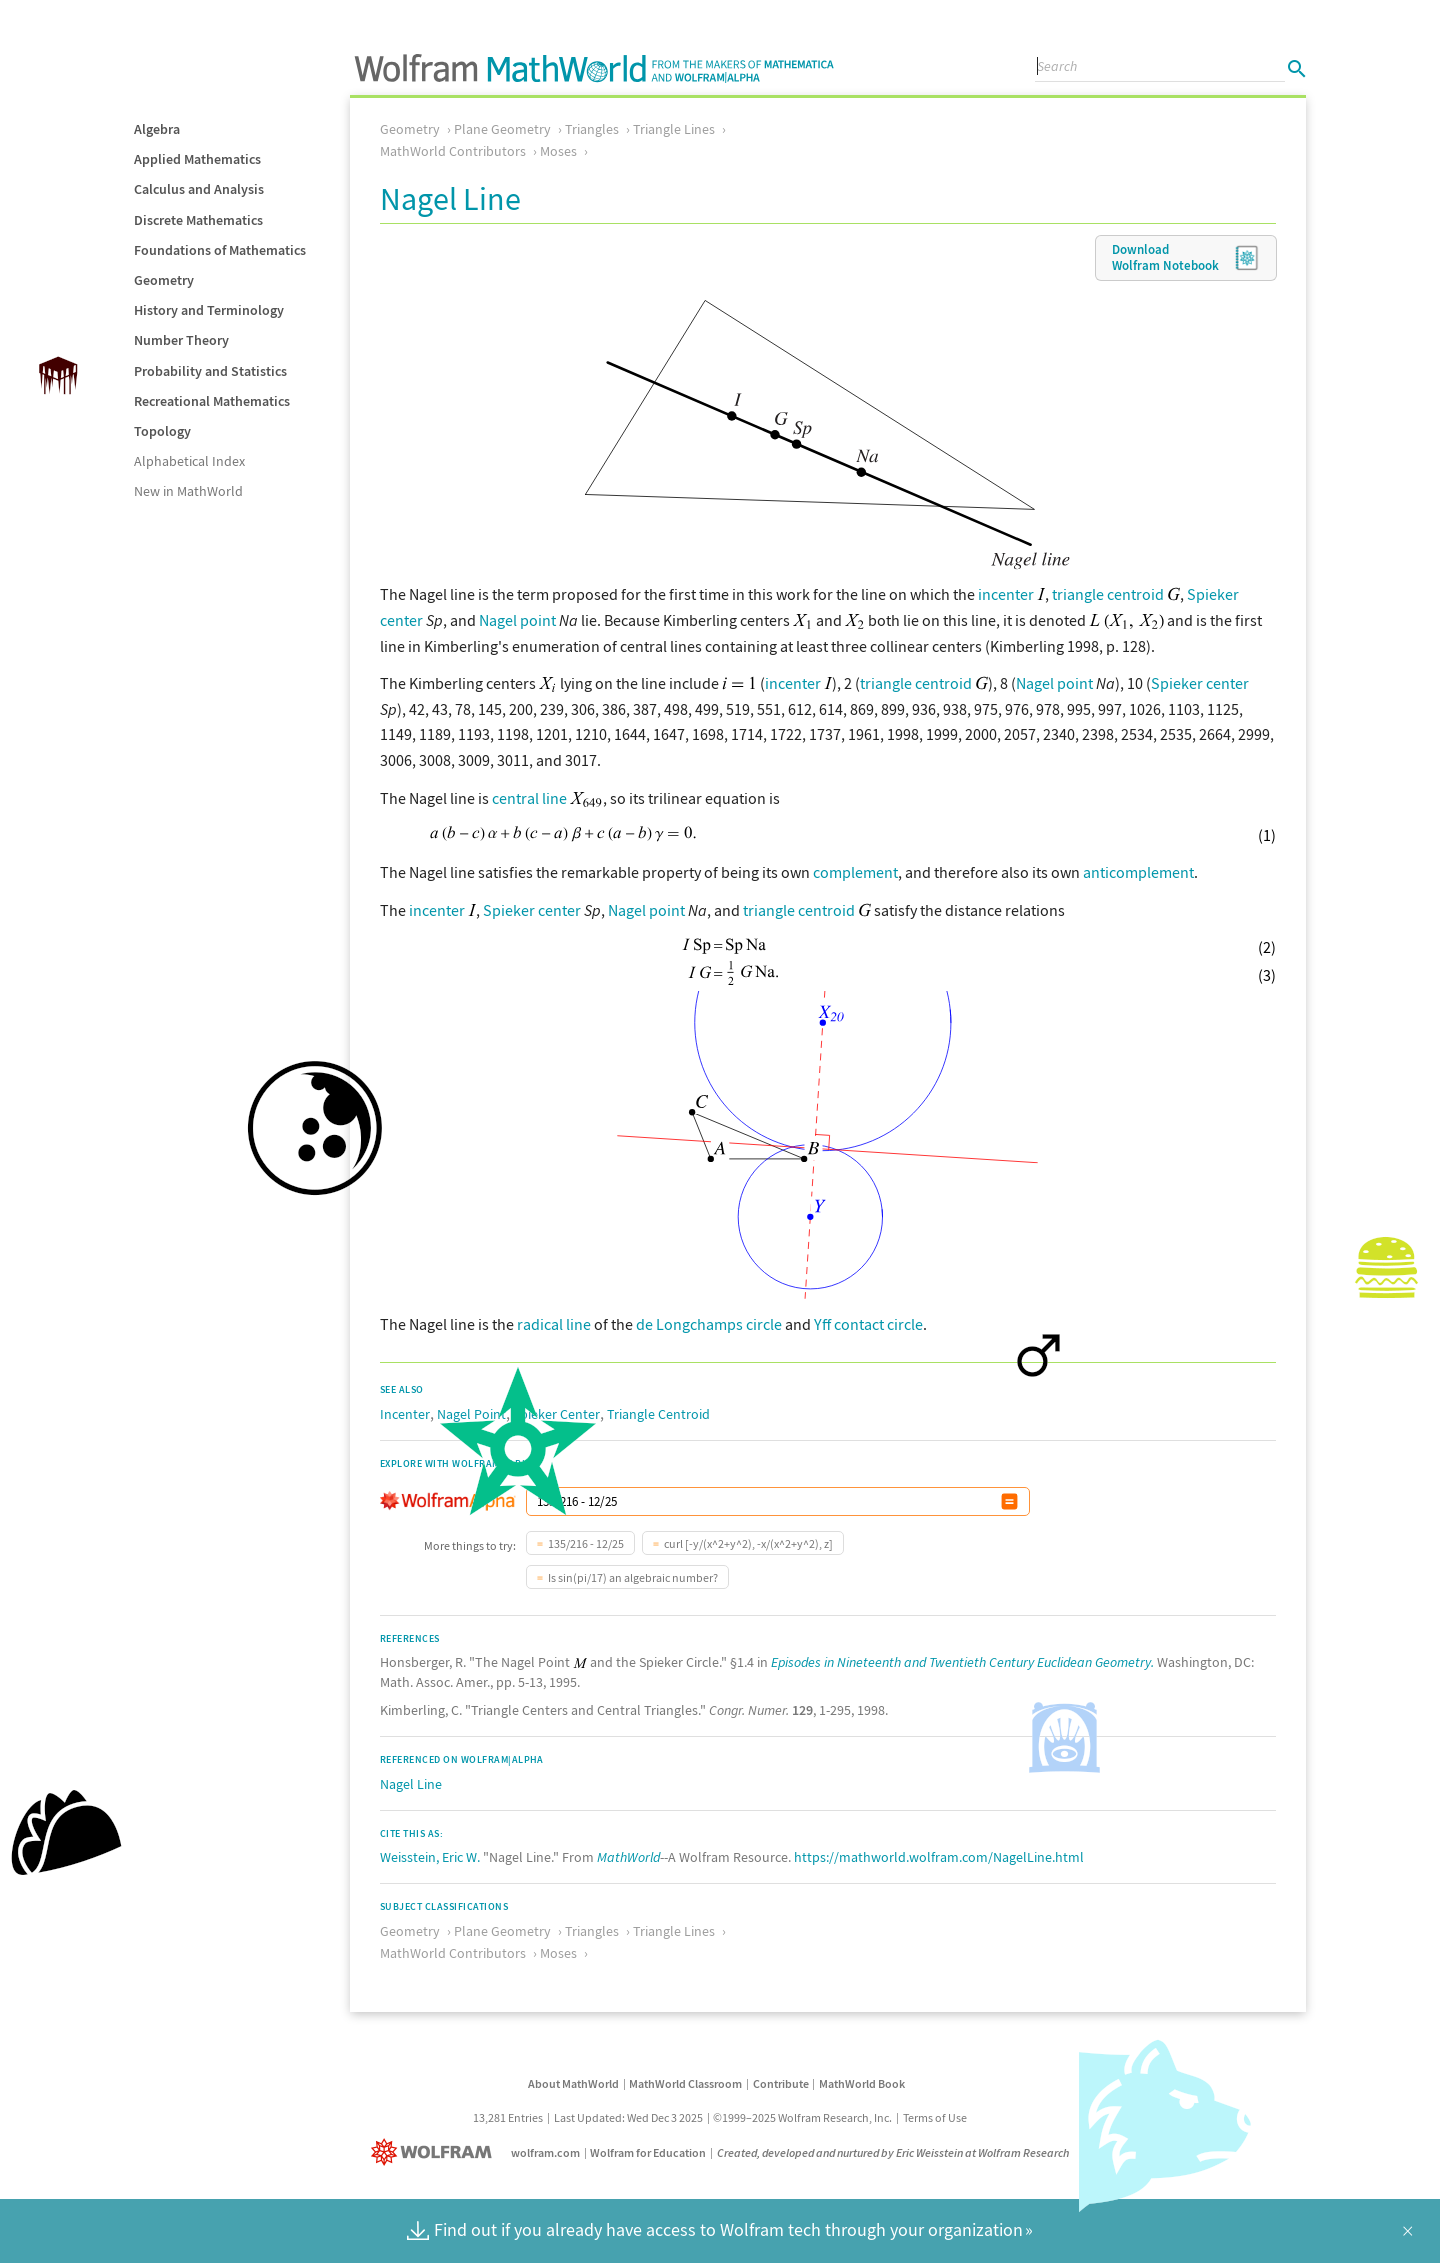 The height and width of the screenshot is (2263, 1440). Describe the element at coordinates (1064, 1737) in the screenshot. I see `mysterious or hidden content reveal` at that location.